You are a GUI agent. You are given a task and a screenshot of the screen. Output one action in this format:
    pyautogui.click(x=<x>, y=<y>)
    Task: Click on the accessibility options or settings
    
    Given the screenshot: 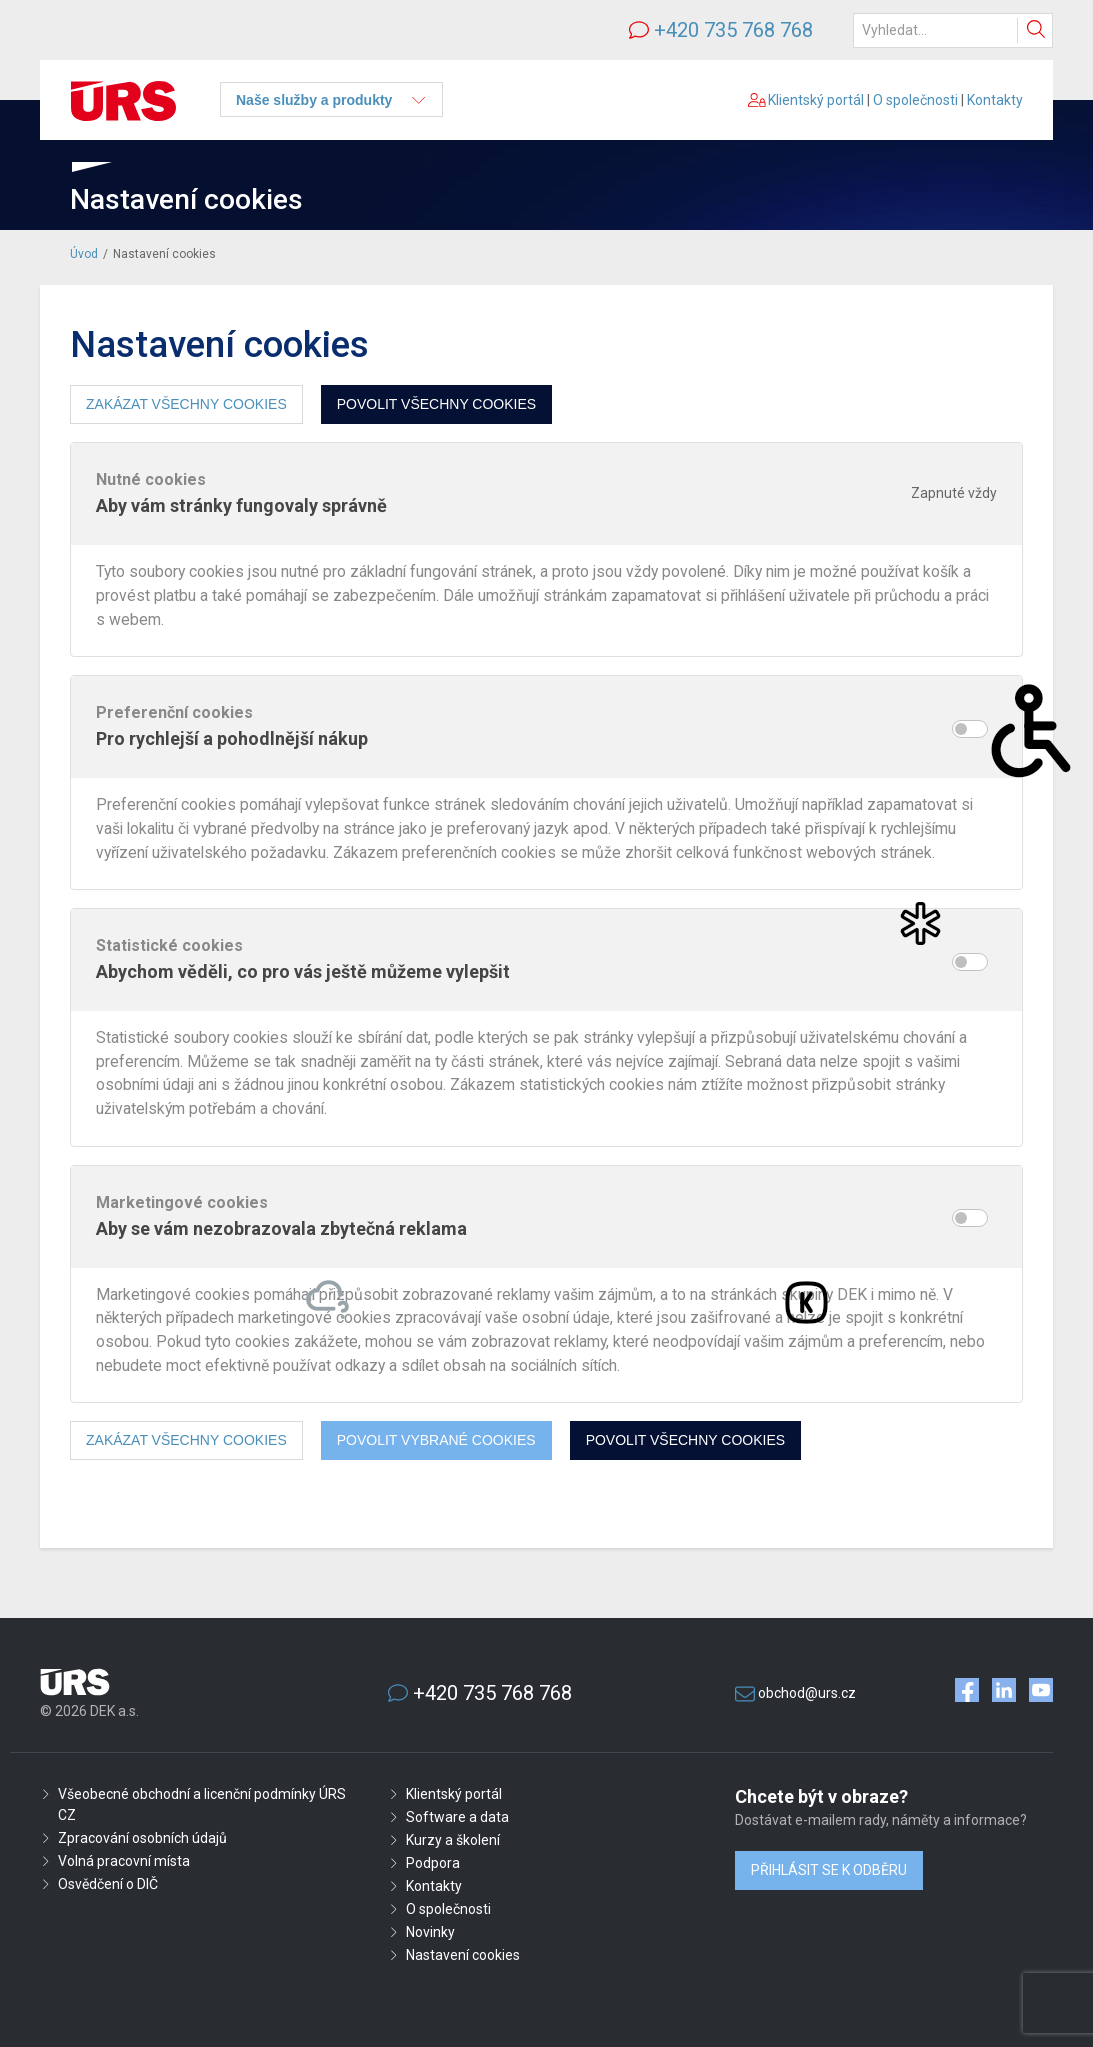 What is the action you would take?
    pyautogui.click(x=1033, y=730)
    